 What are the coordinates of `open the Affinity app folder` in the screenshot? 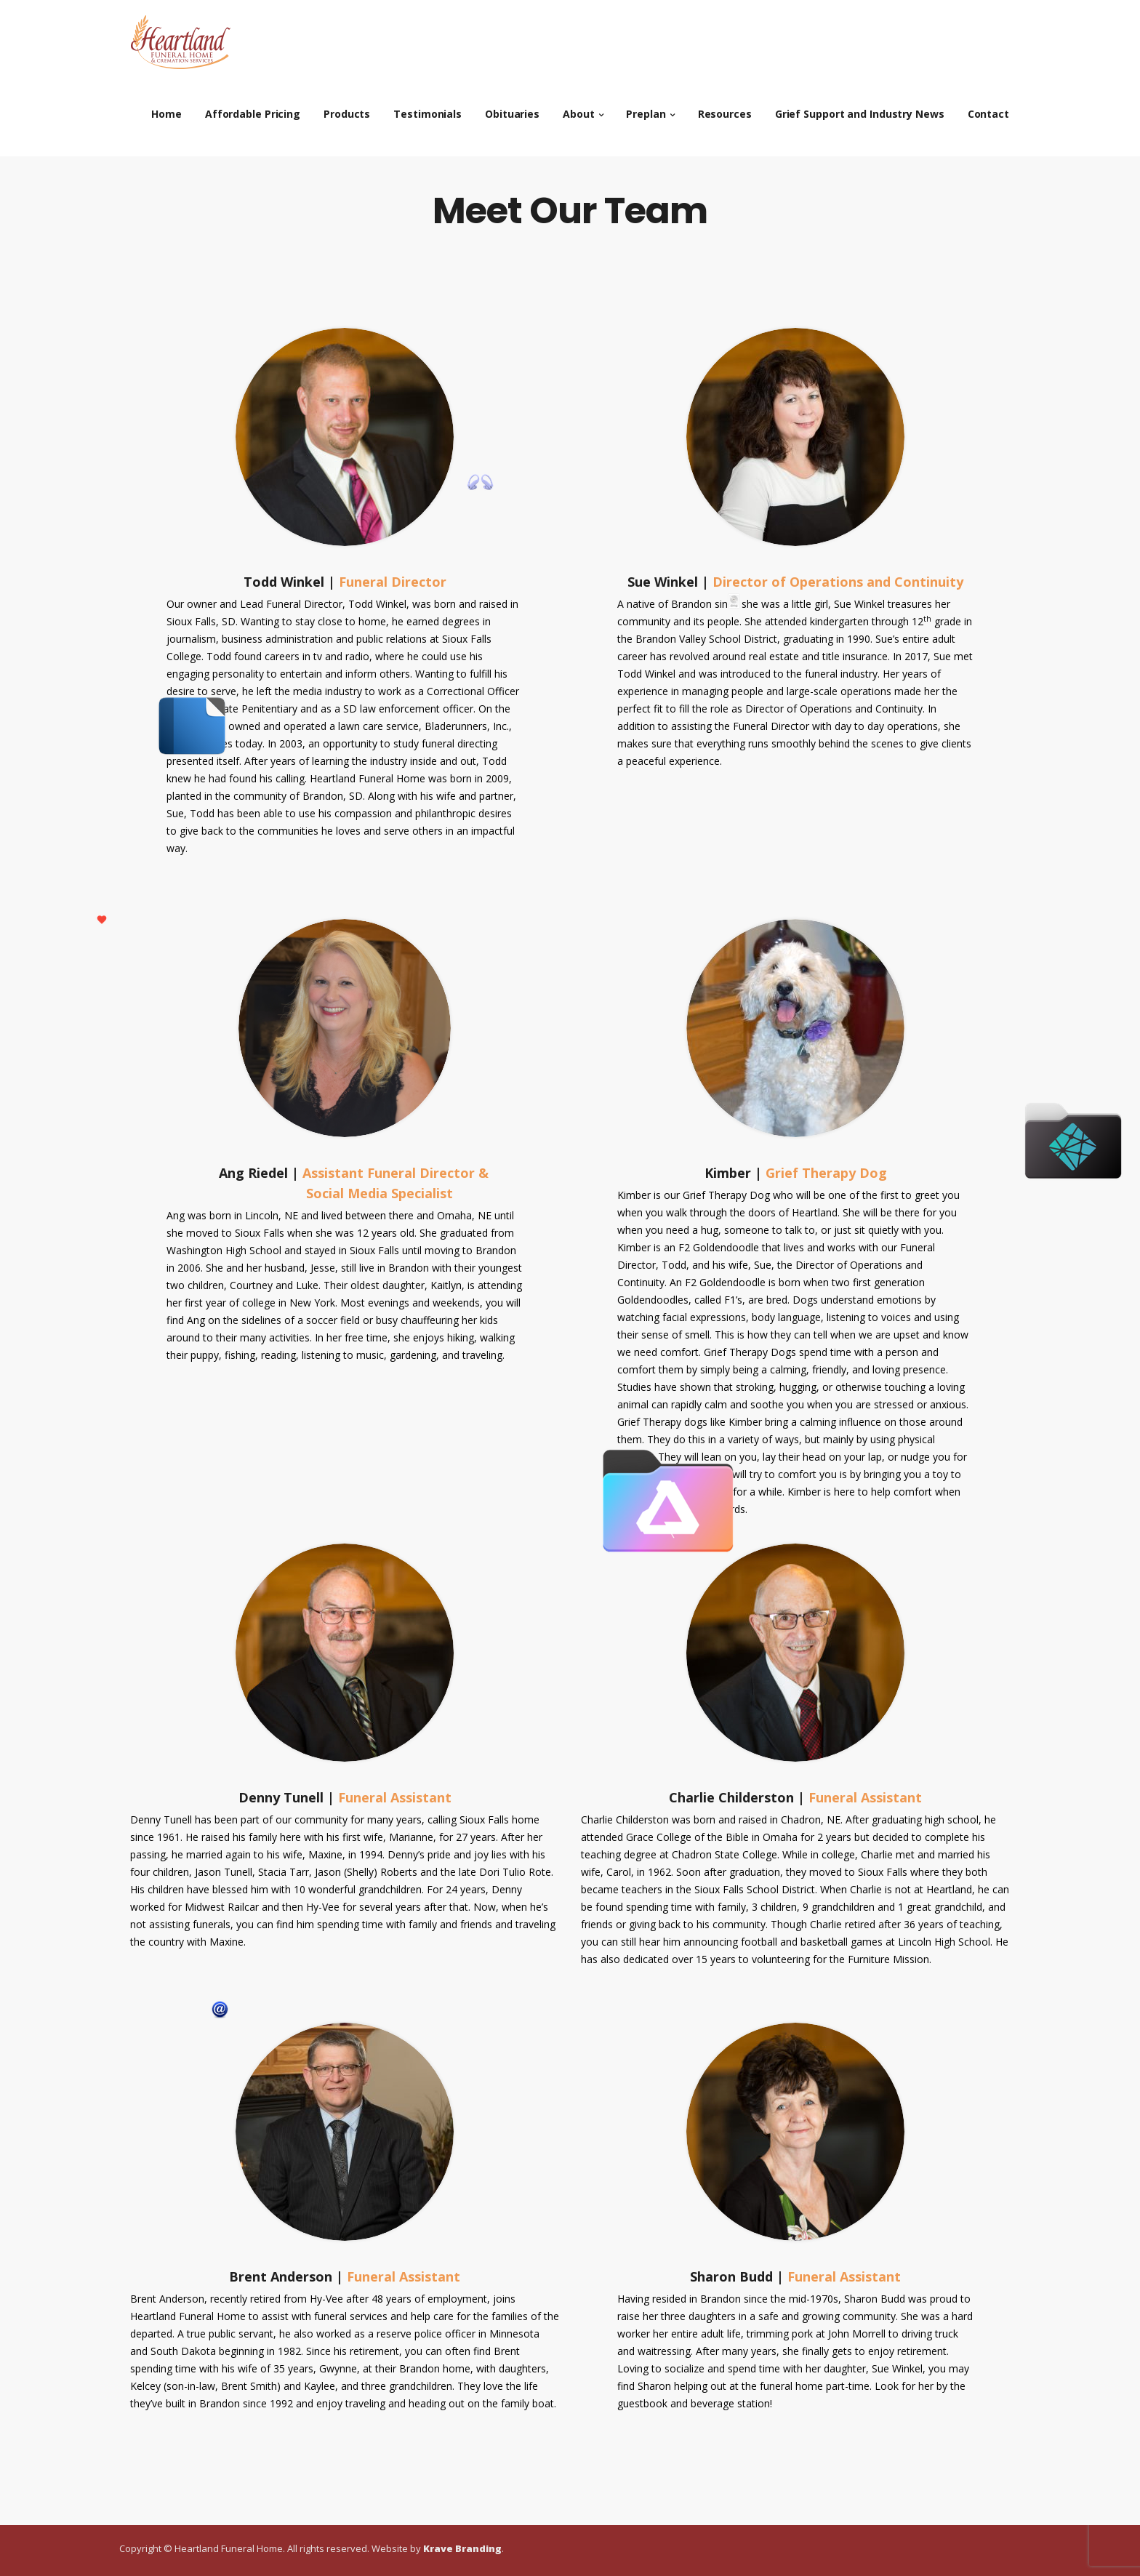 It's located at (667, 1504).